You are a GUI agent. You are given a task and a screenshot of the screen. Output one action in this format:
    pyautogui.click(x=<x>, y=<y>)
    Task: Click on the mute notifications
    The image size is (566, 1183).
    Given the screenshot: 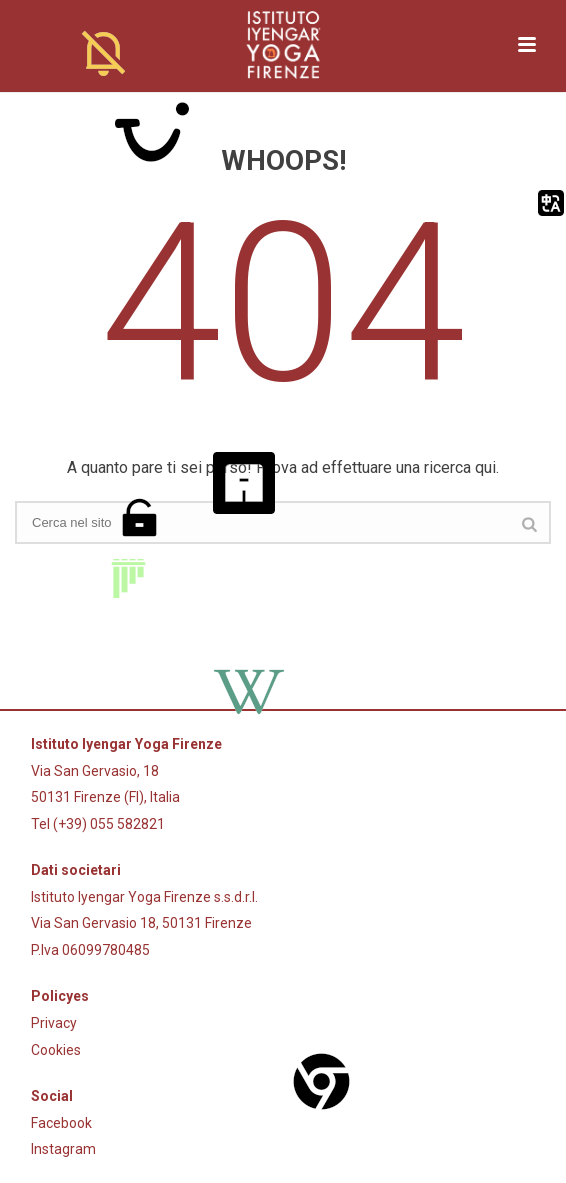 What is the action you would take?
    pyautogui.click(x=103, y=52)
    